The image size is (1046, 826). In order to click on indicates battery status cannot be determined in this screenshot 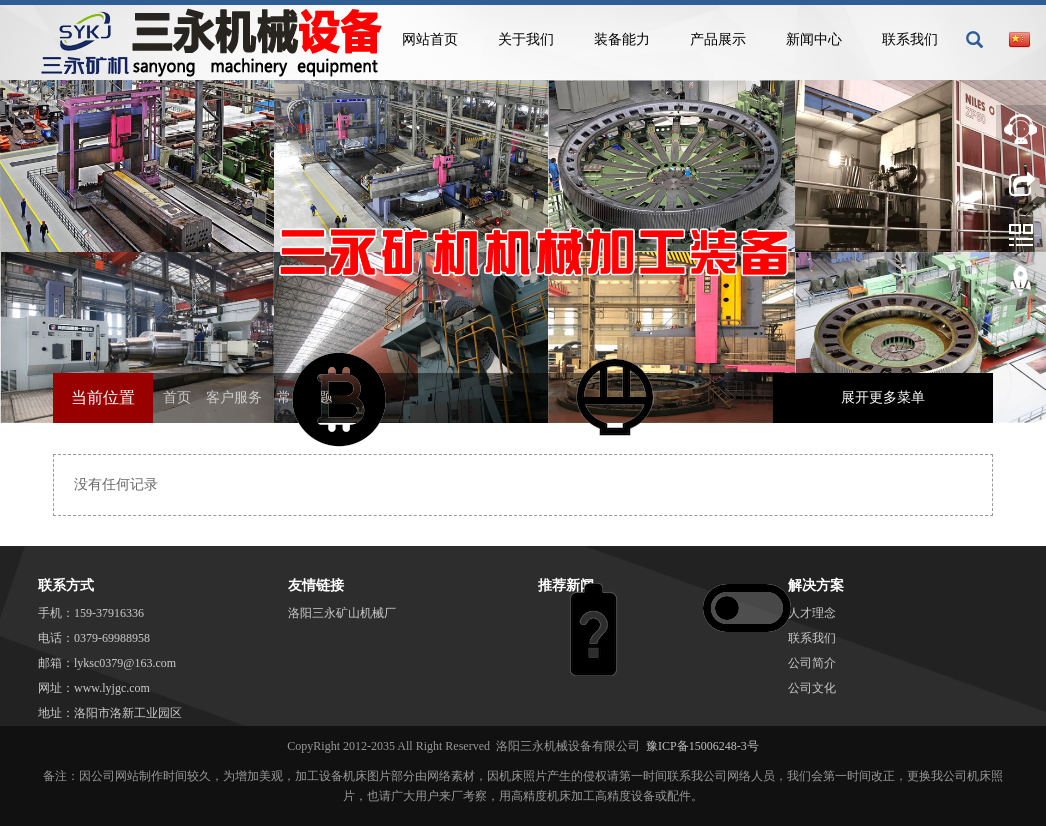, I will do `click(593, 629)`.